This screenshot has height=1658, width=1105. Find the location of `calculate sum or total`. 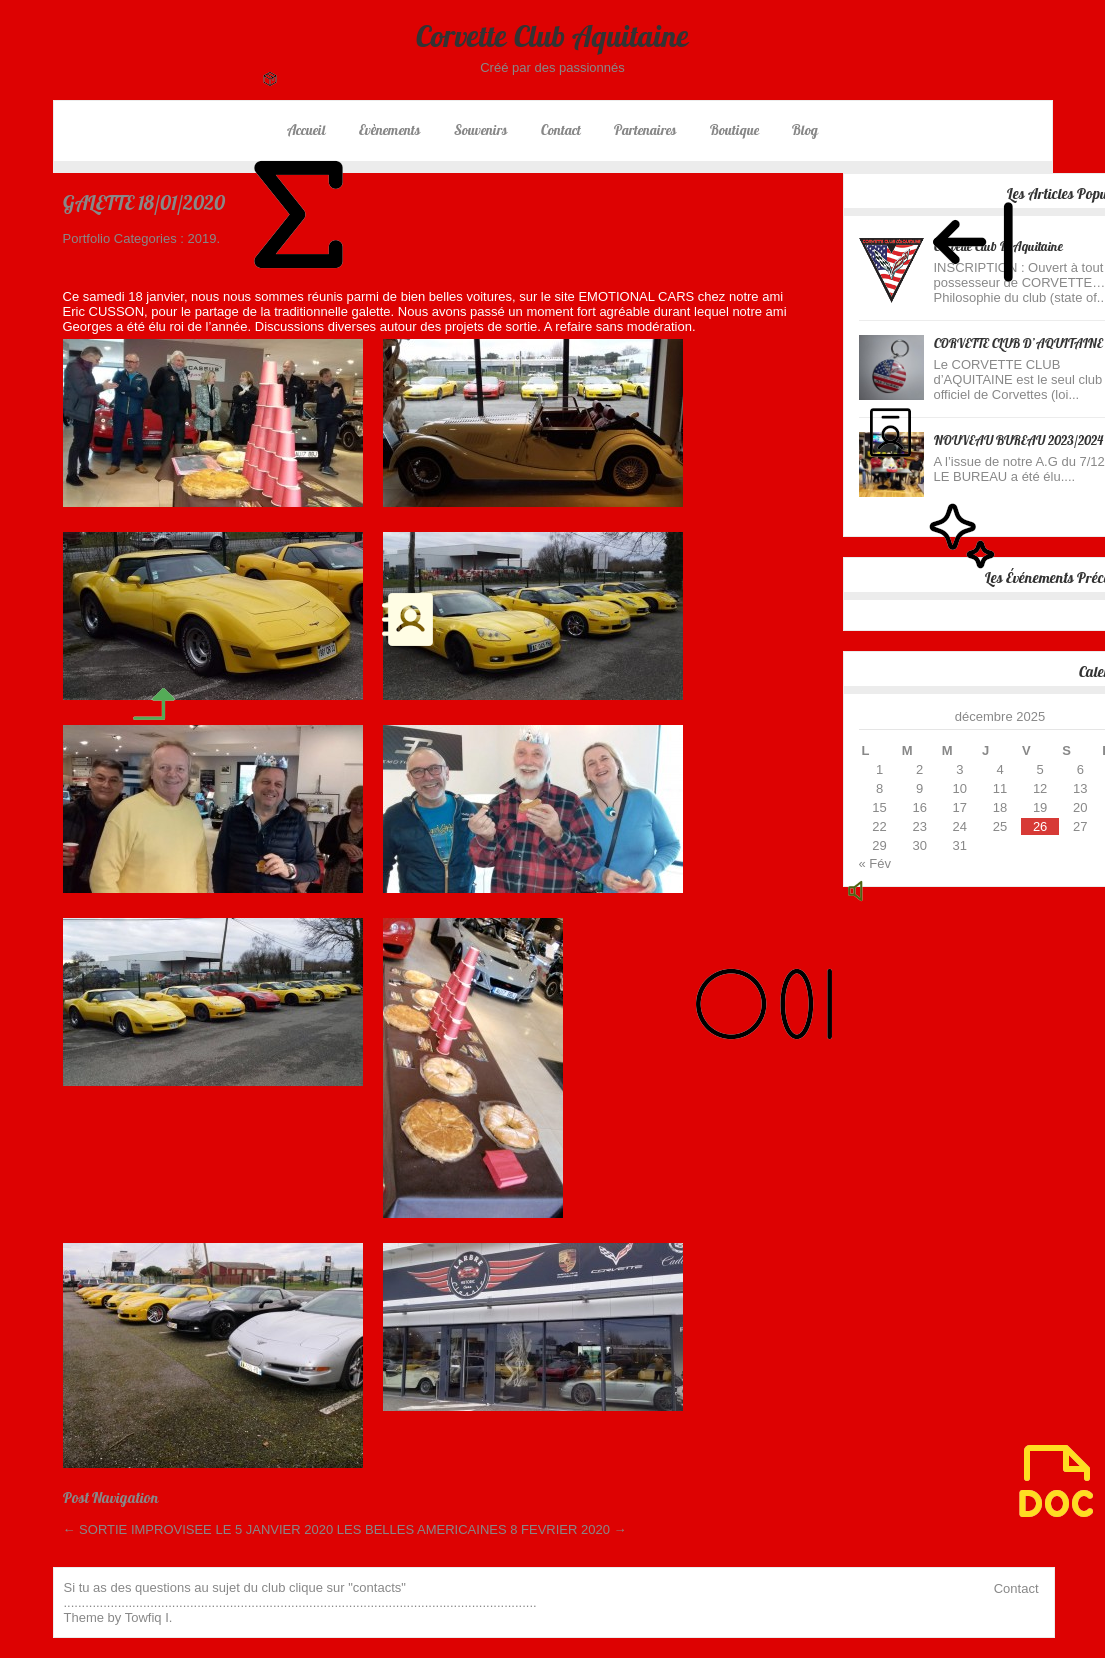

calculate sum or total is located at coordinates (298, 214).